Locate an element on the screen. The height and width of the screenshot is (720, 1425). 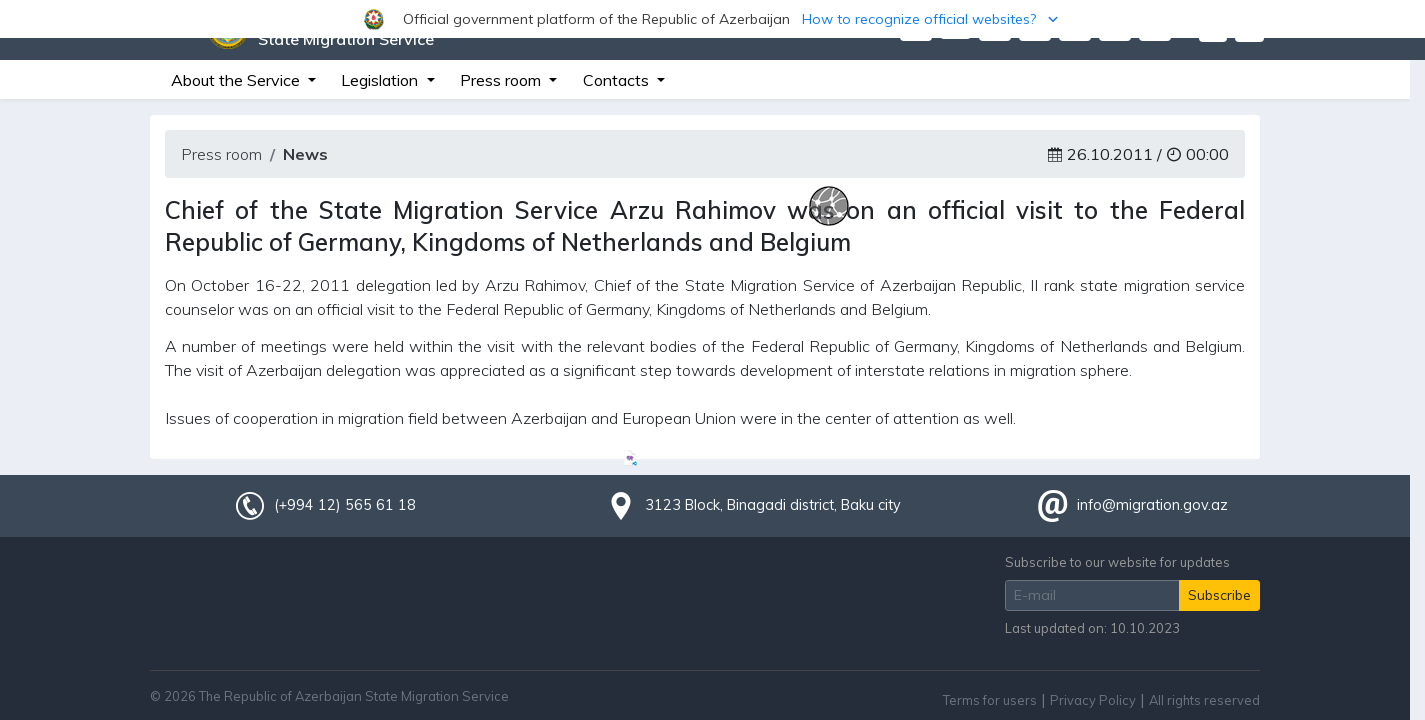
open a PHP file in Visual Studio Code is located at coordinates (630, 458).